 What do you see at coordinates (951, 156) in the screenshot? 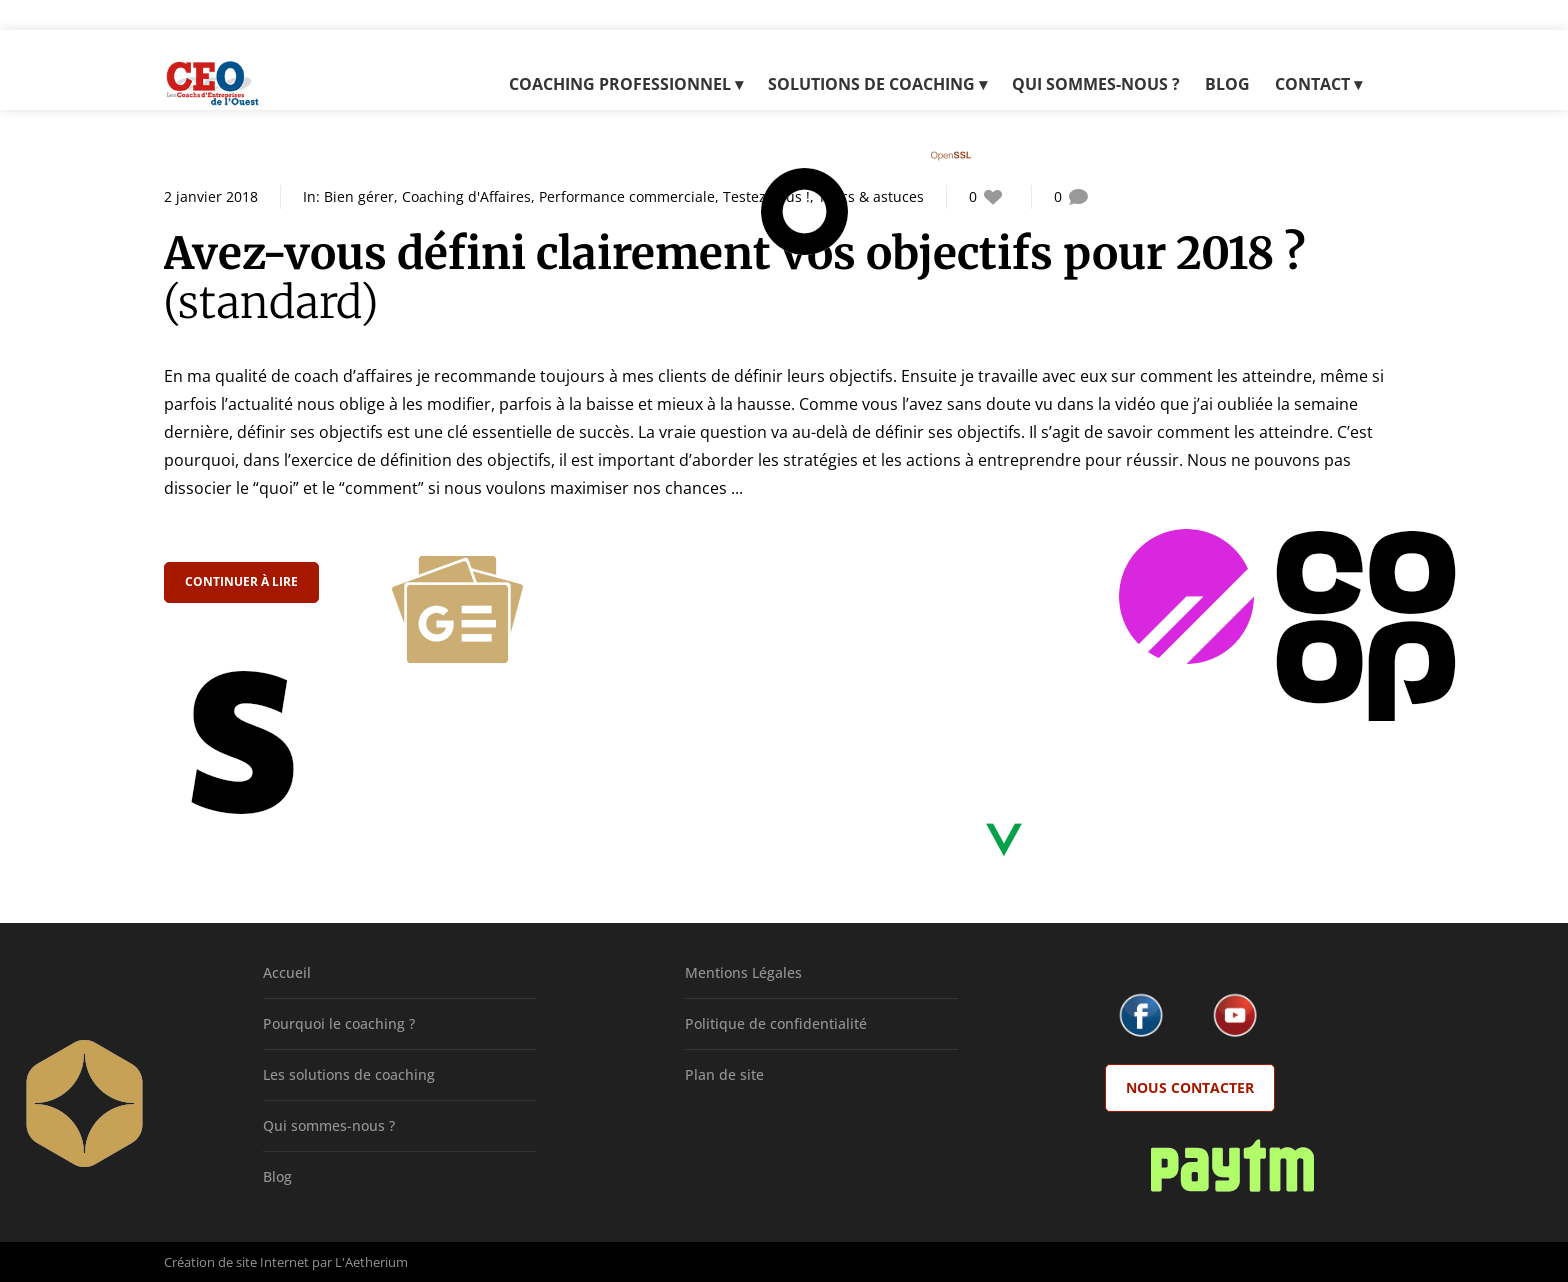
I see `OpenSSL cryptography library logo` at bounding box center [951, 156].